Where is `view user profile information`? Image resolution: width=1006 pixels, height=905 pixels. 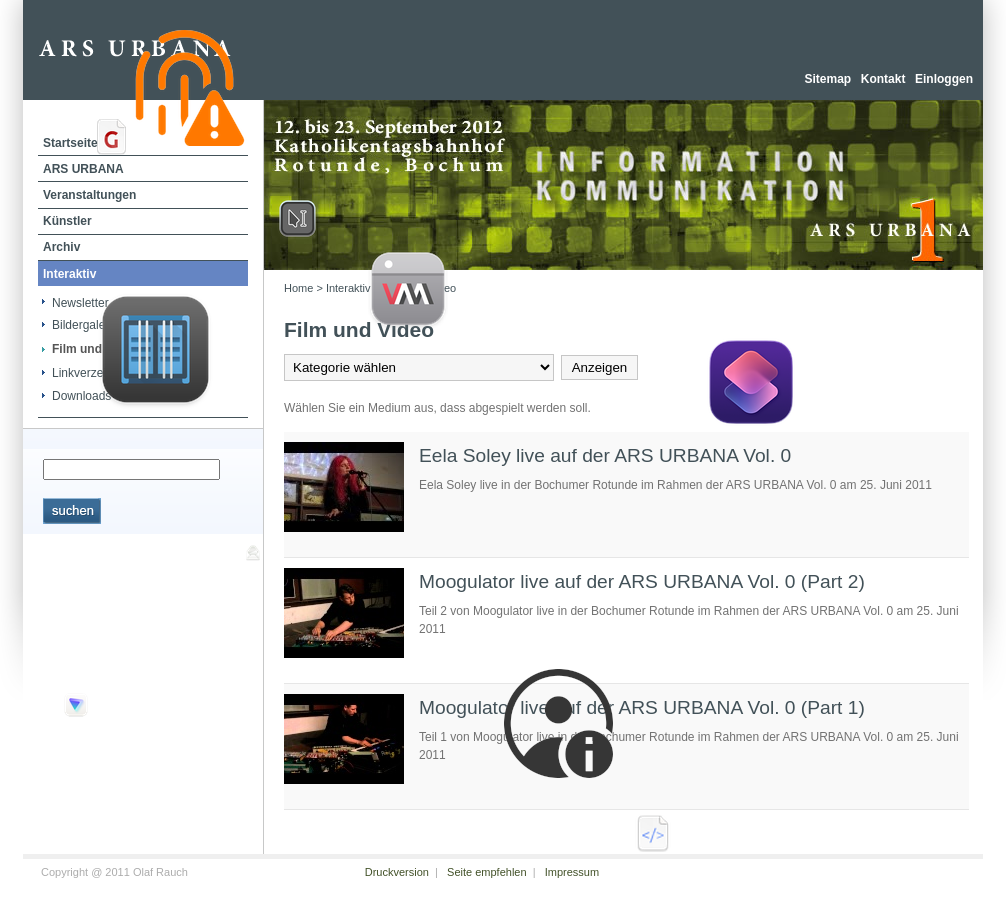
view user profile information is located at coordinates (558, 723).